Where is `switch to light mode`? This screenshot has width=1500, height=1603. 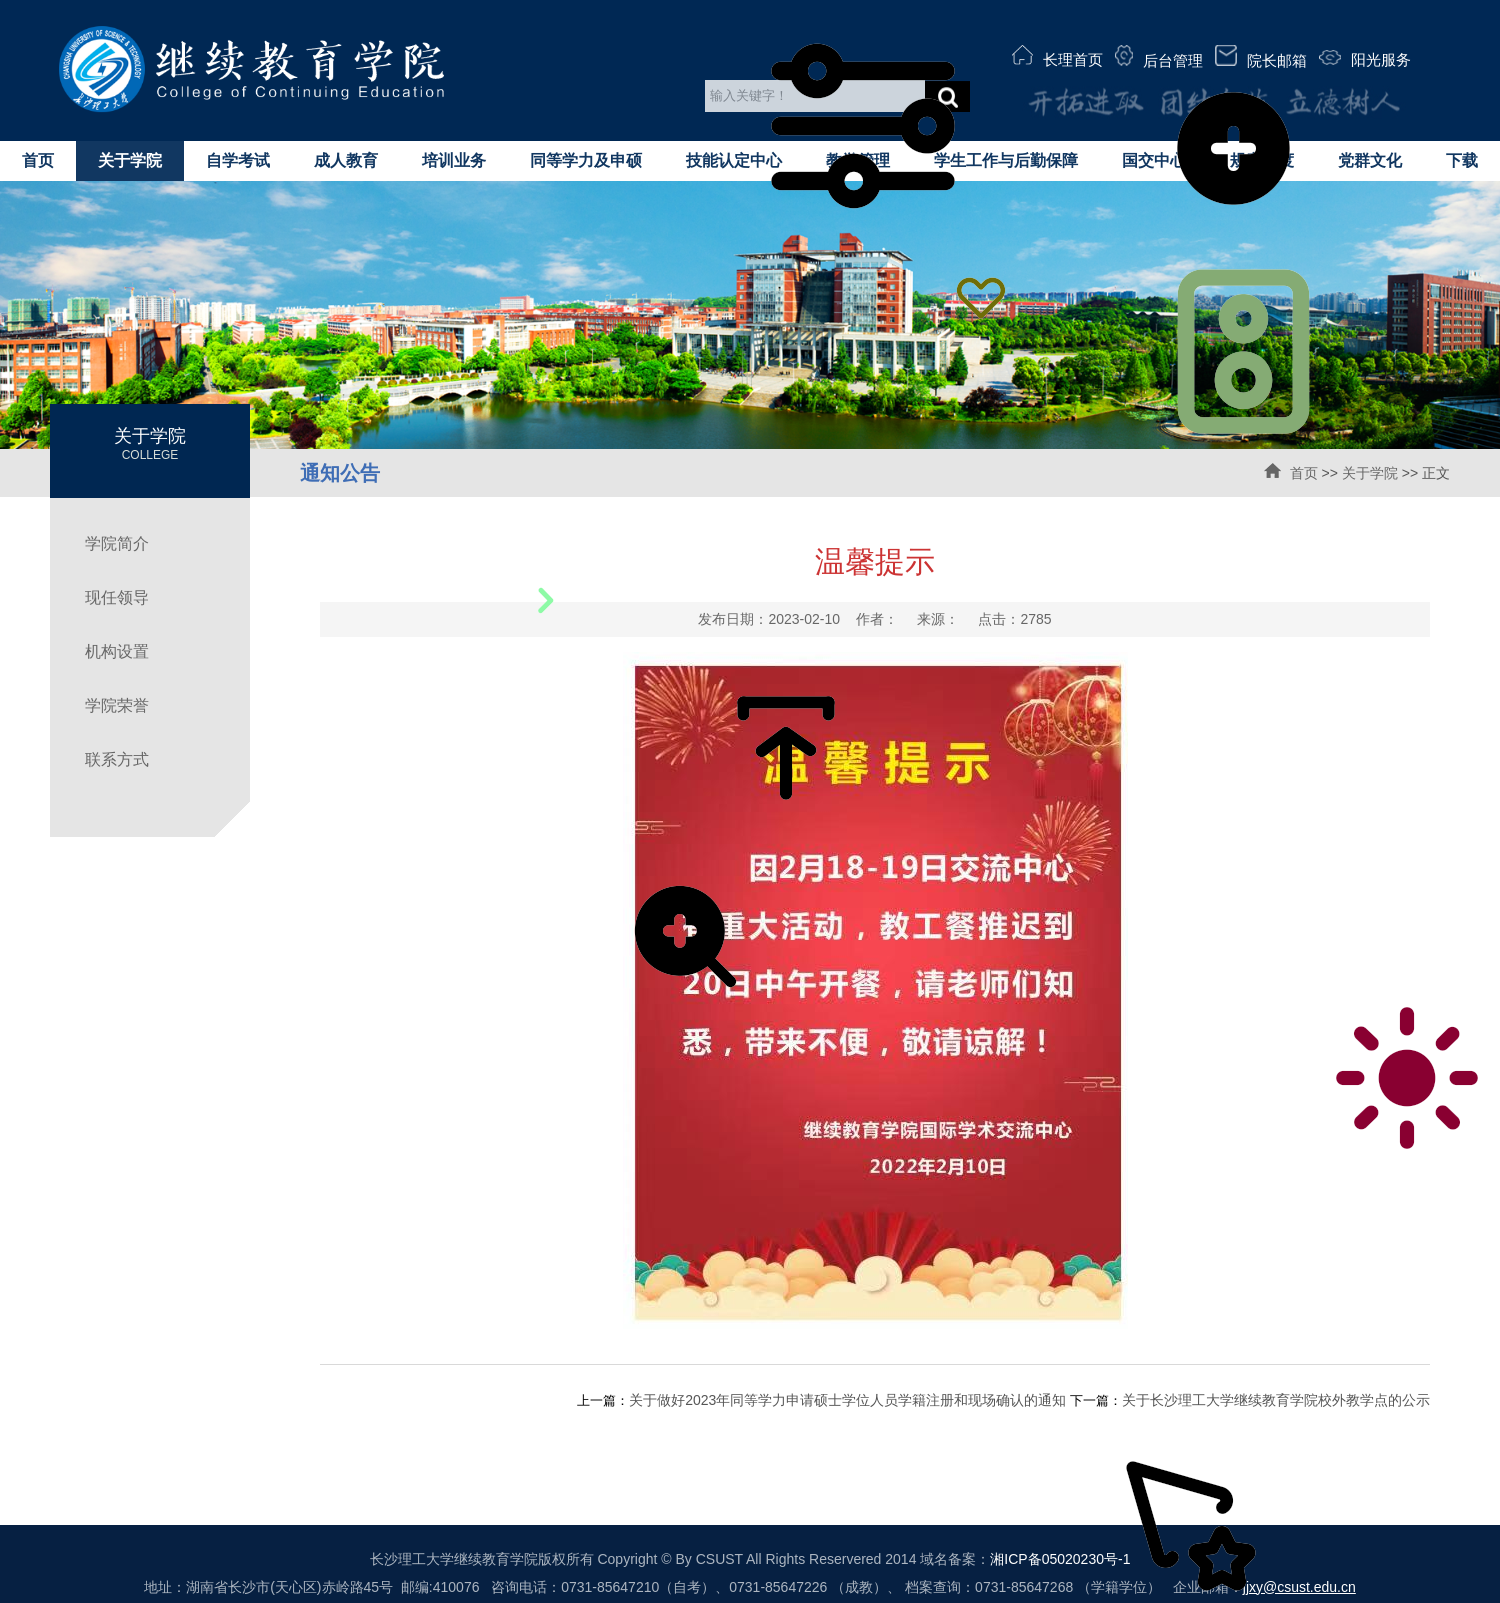 switch to light mode is located at coordinates (1407, 1078).